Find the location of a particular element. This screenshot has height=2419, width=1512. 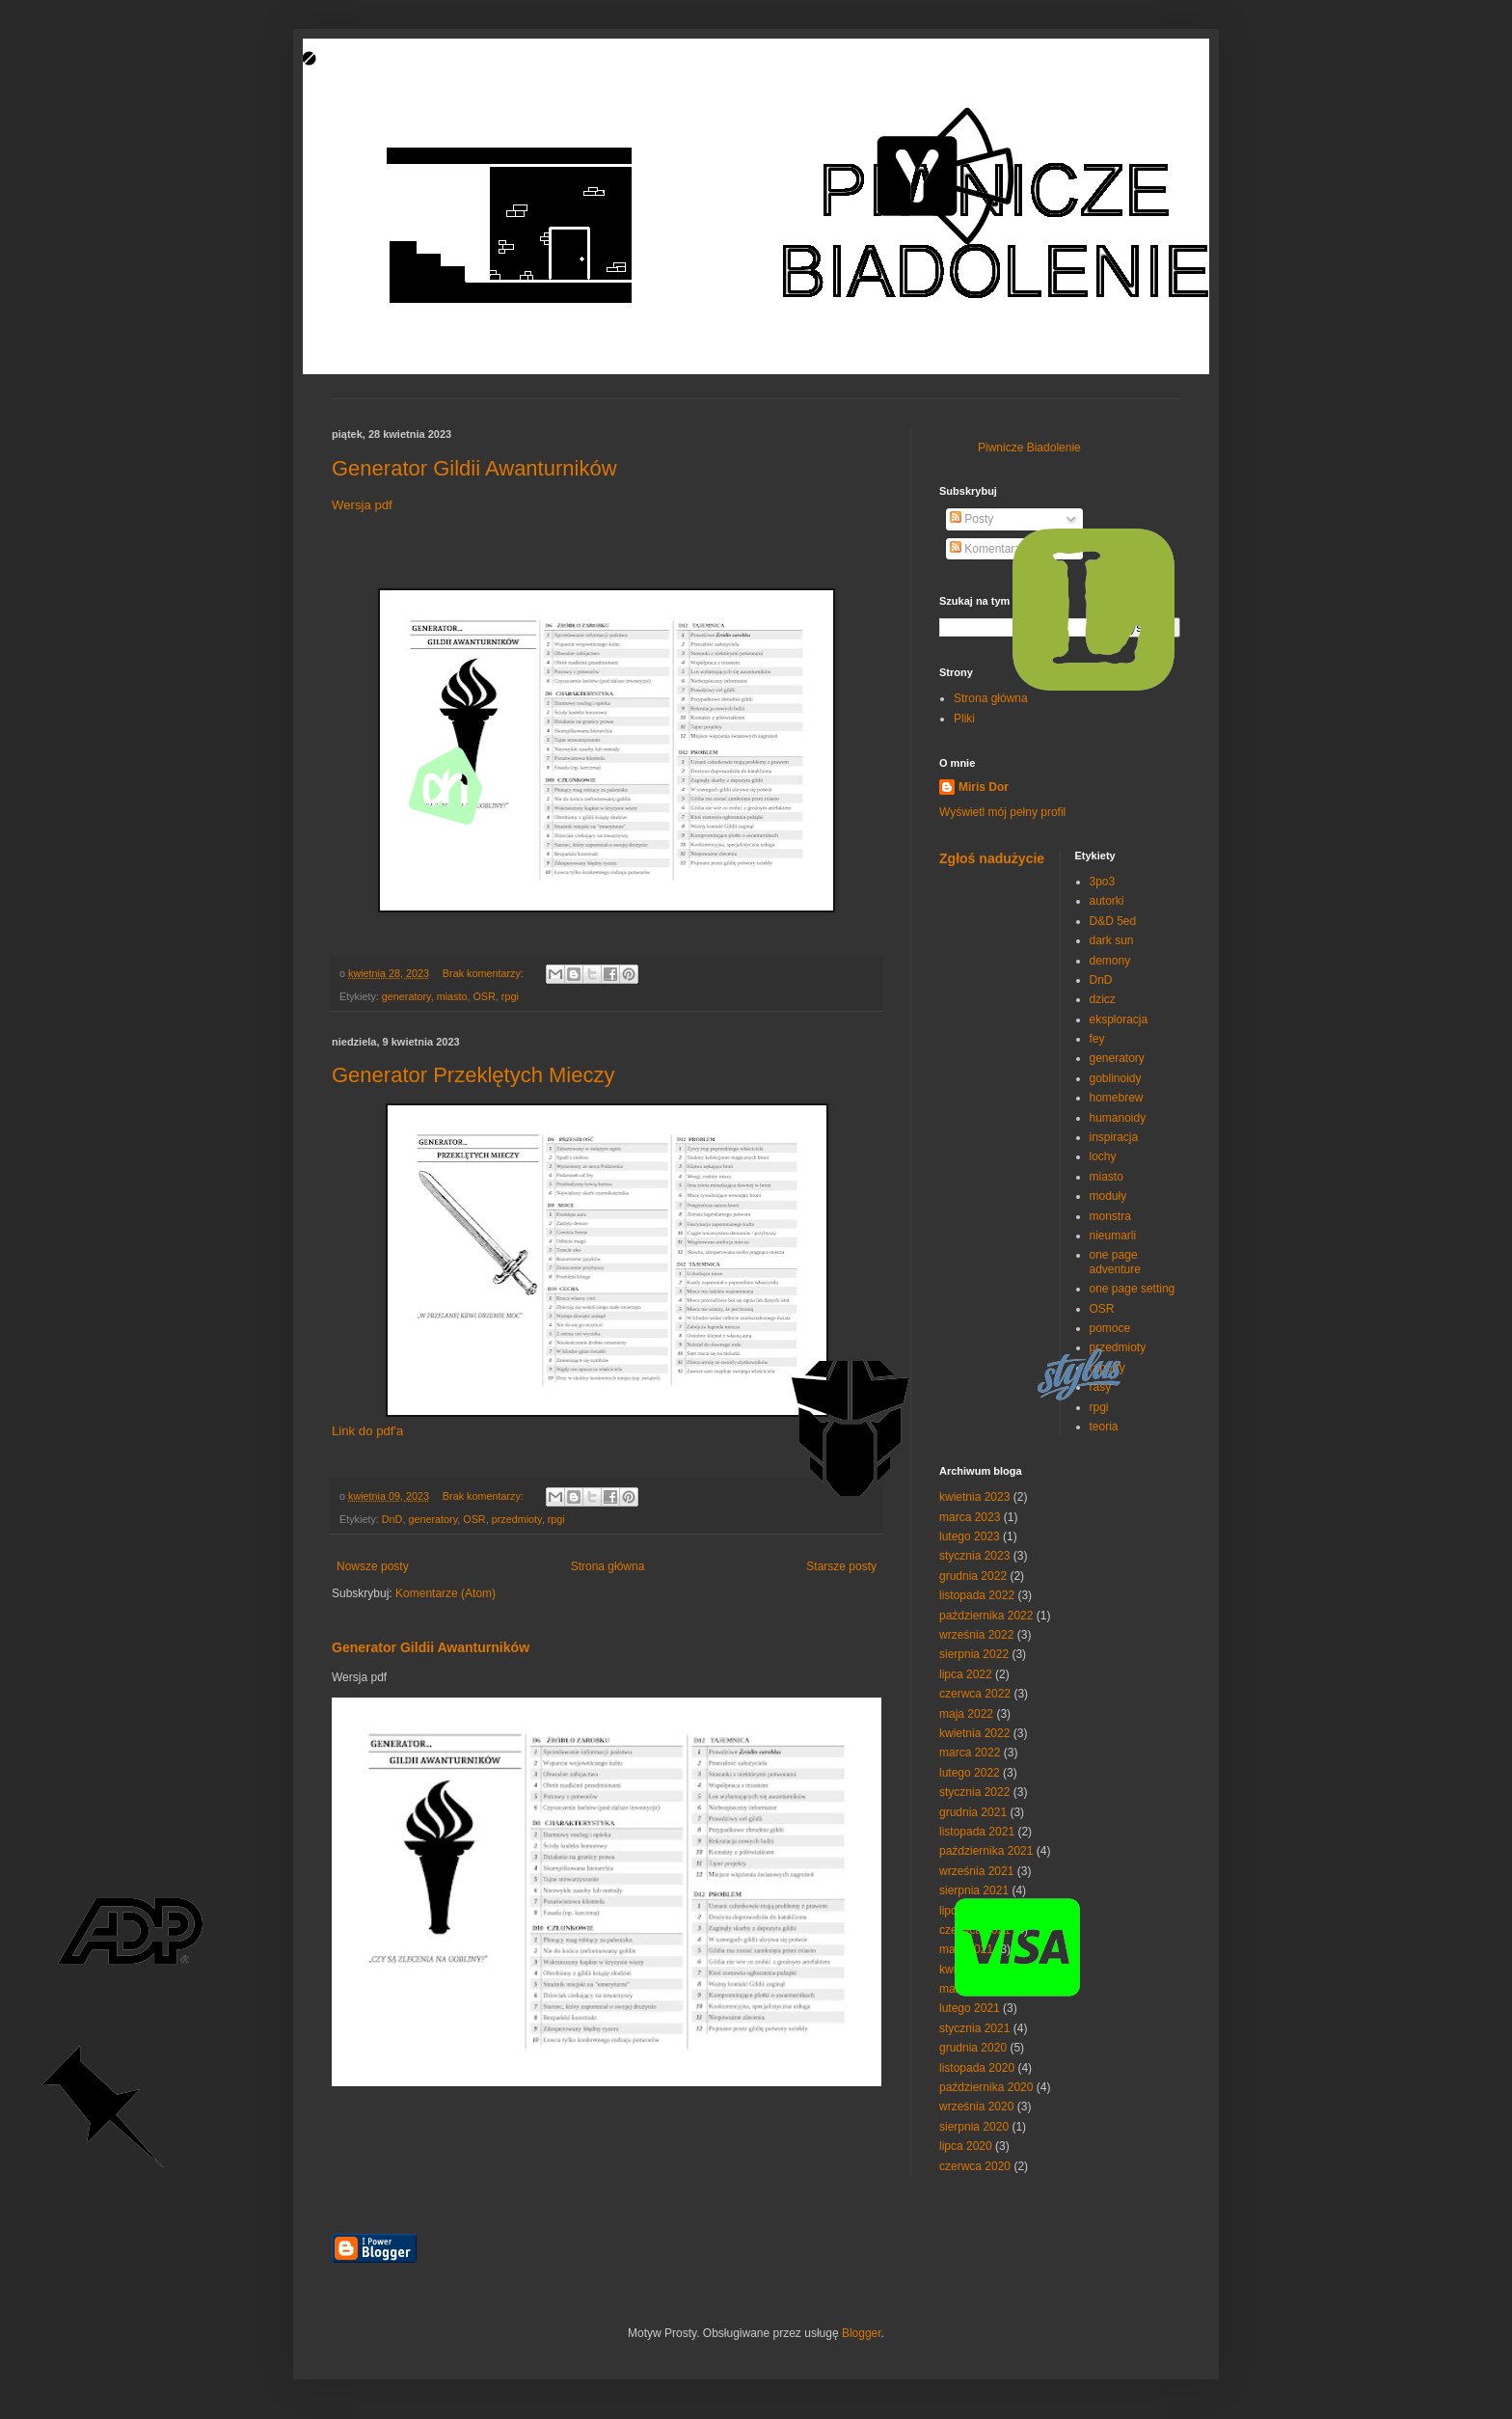

open LibraryThing app is located at coordinates (1094, 610).